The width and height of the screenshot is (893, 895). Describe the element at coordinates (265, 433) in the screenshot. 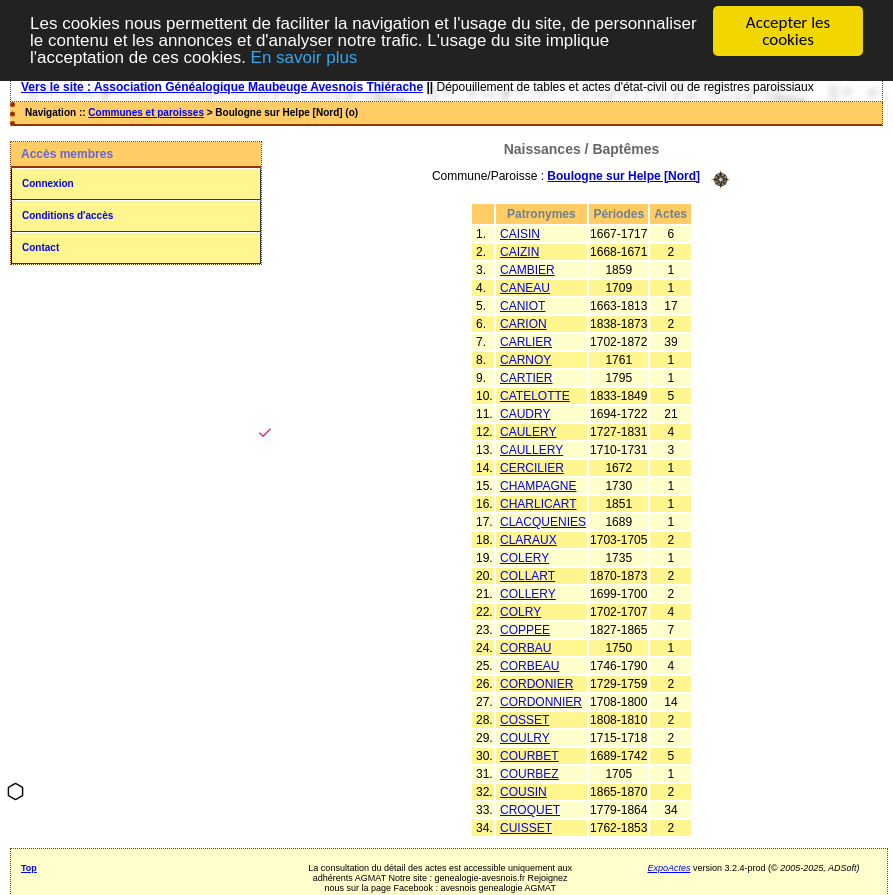

I see `confirm or submit an action` at that location.